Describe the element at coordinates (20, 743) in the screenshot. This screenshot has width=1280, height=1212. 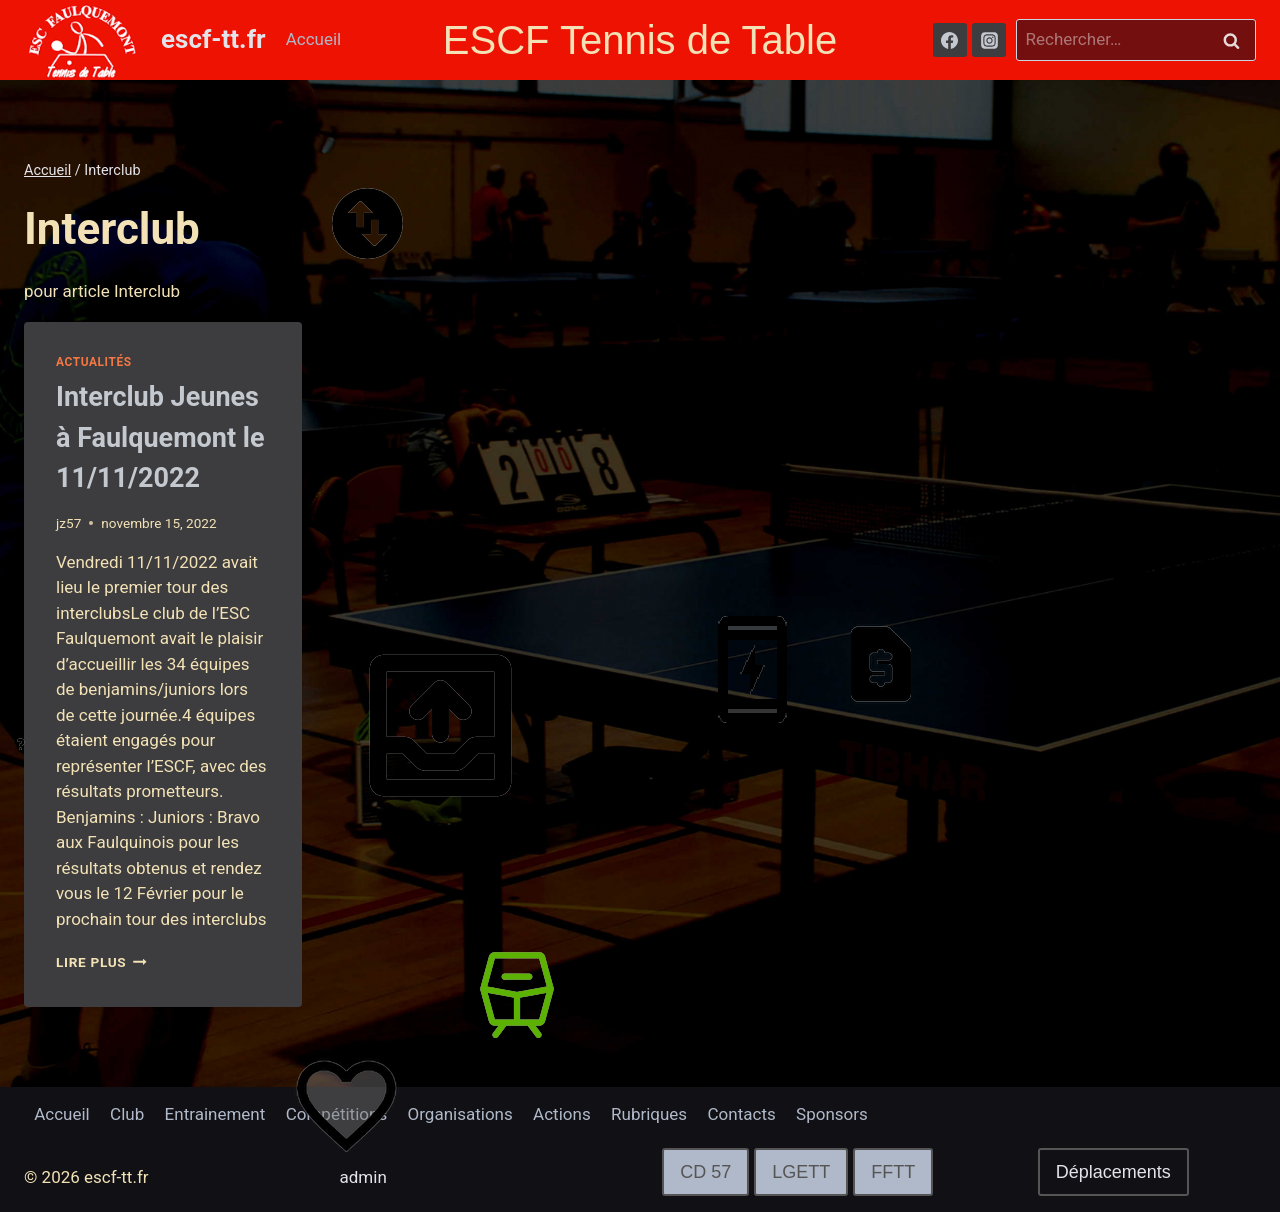
I see `access help or support information` at that location.